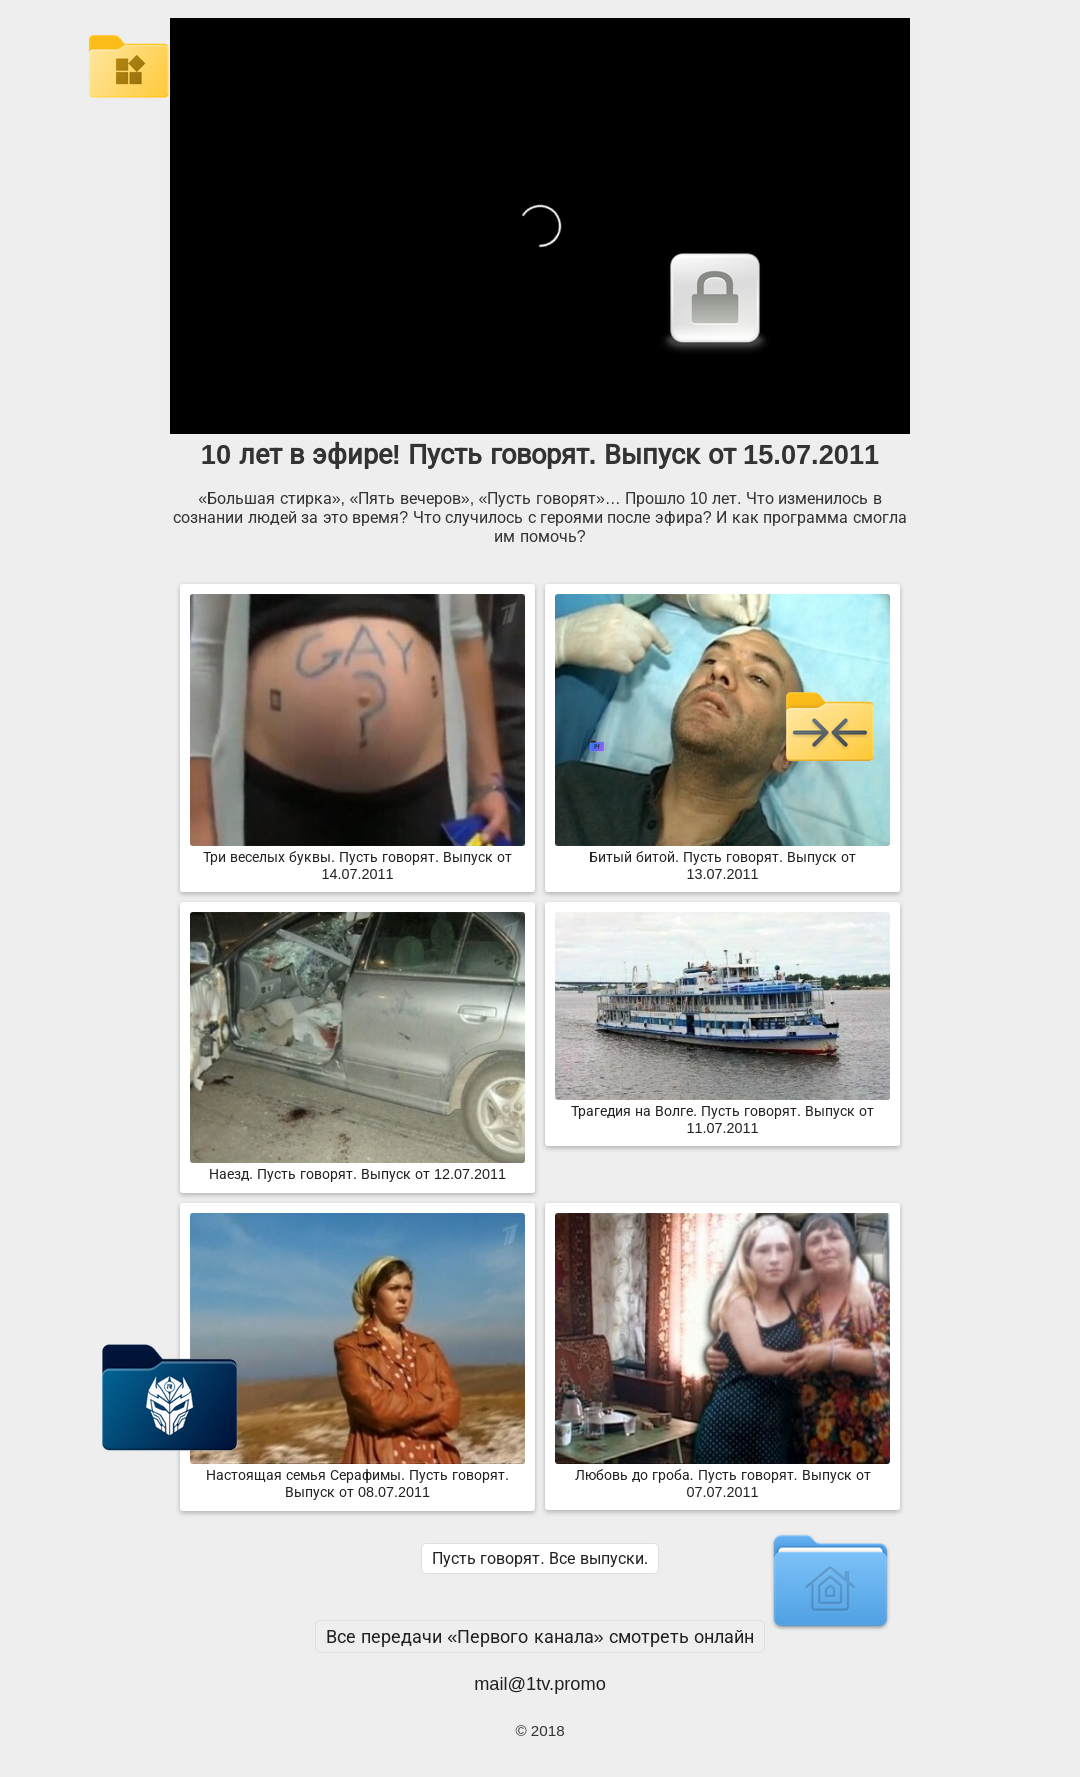 The image size is (1080, 1777). What do you see at coordinates (830, 1580) in the screenshot?
I see `open HomeKit accessories and settings folder` at bounding box center [830, 1580].